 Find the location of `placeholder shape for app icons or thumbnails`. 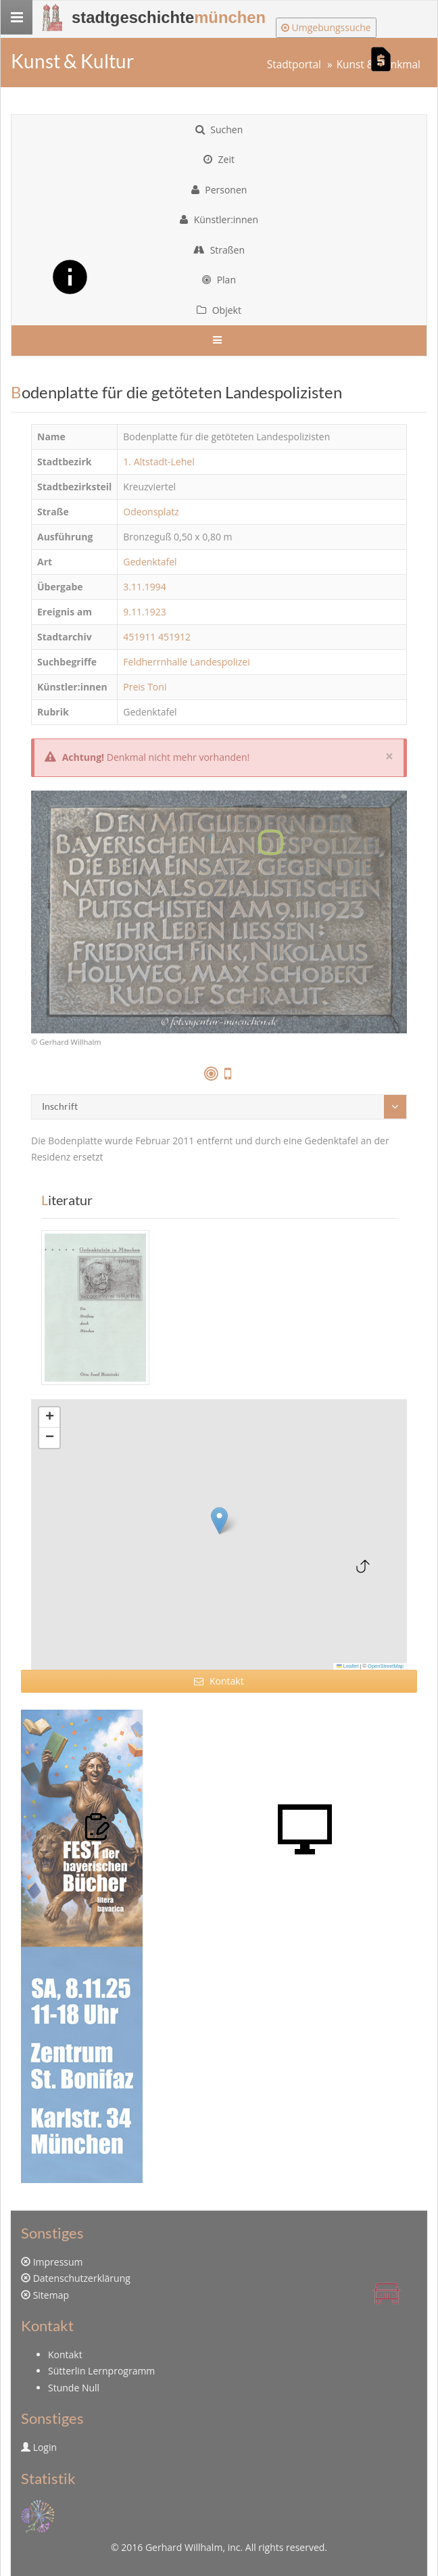

placeholder shape for app icons or thumbnails is located at coordinates (270, 842).